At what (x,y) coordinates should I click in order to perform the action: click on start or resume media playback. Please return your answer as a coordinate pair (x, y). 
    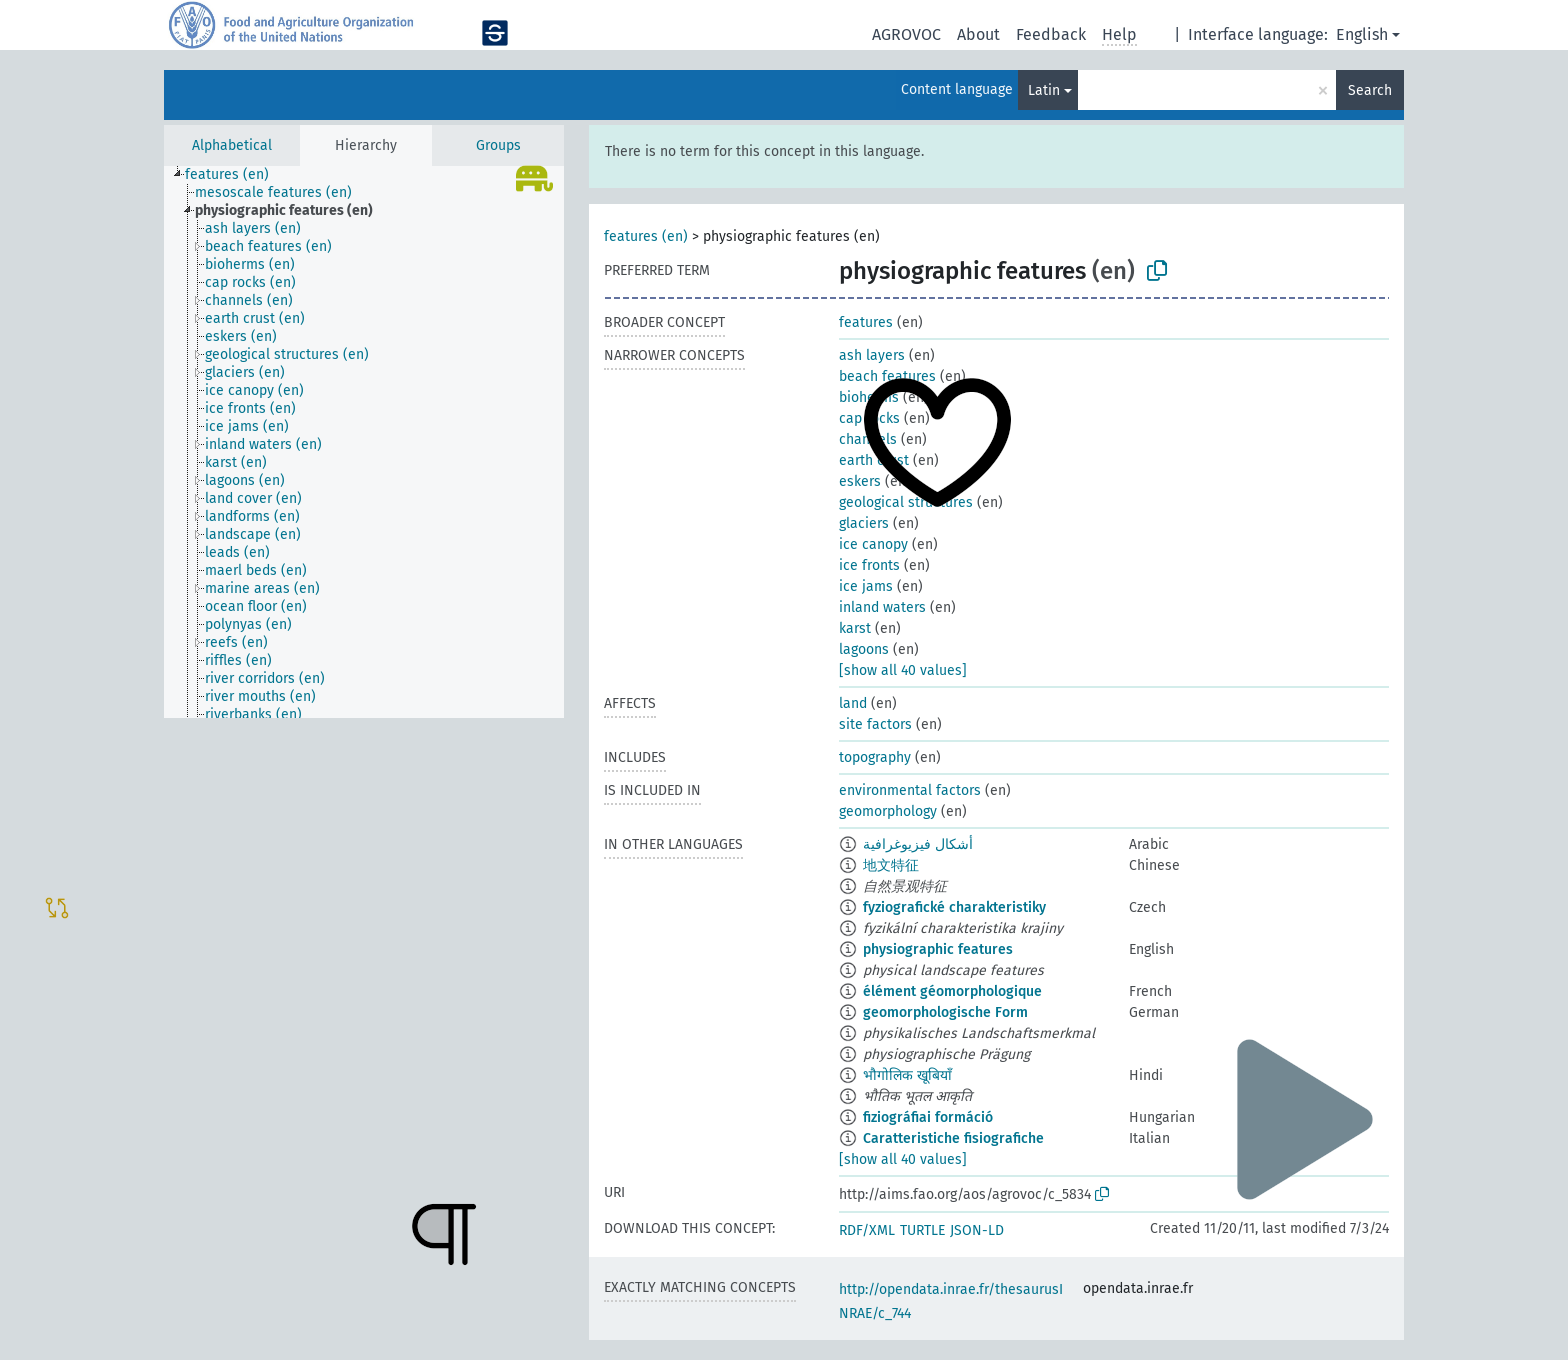
    Looking at the image, I should click on (1286, 1119).